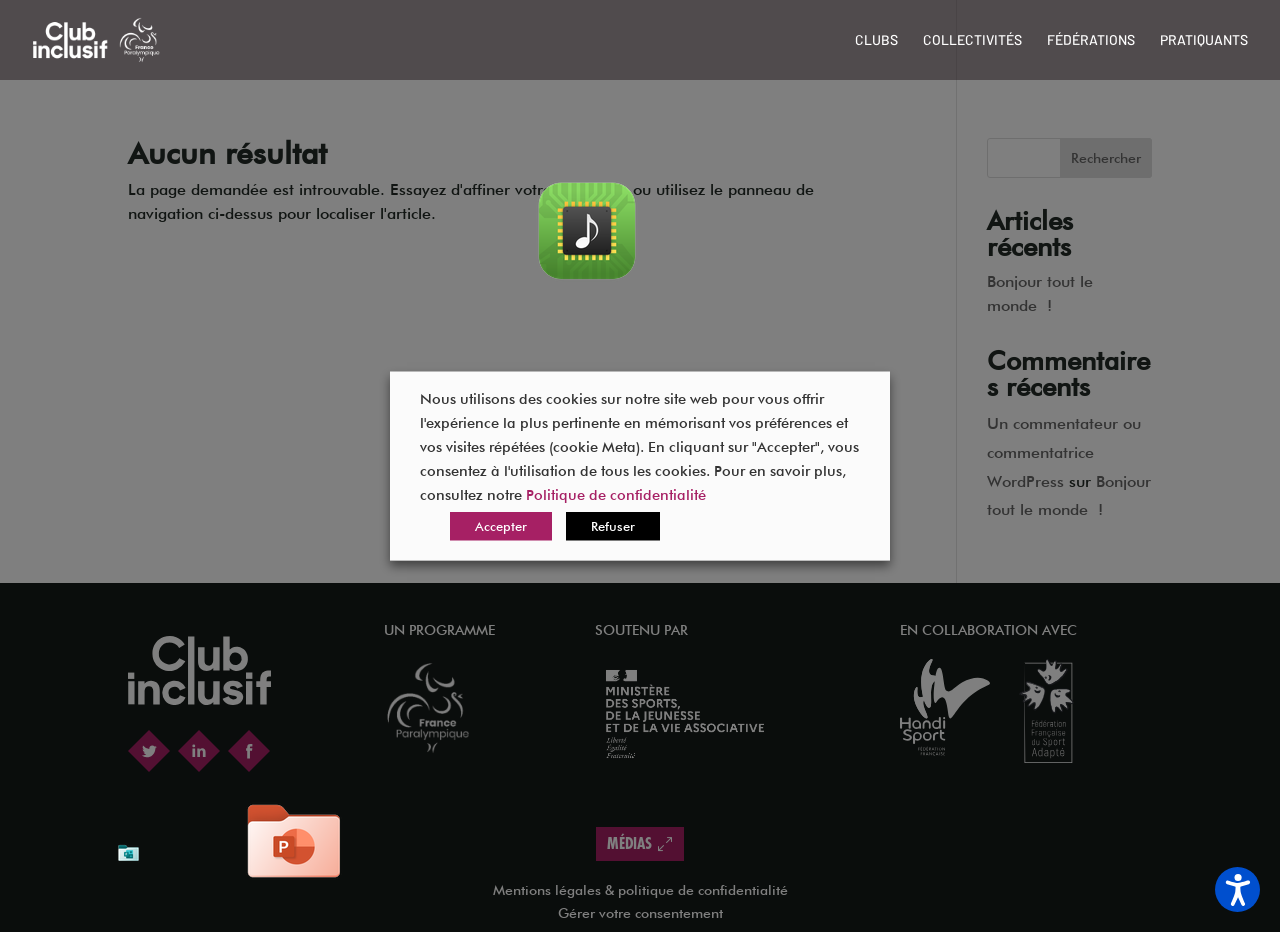 Image resolution: width=1280 pixels, height=932 pixels. Describe the element at coordinates (128, 853) in the screenshot. I see `folder containing Microsoft Forms files` at that location.